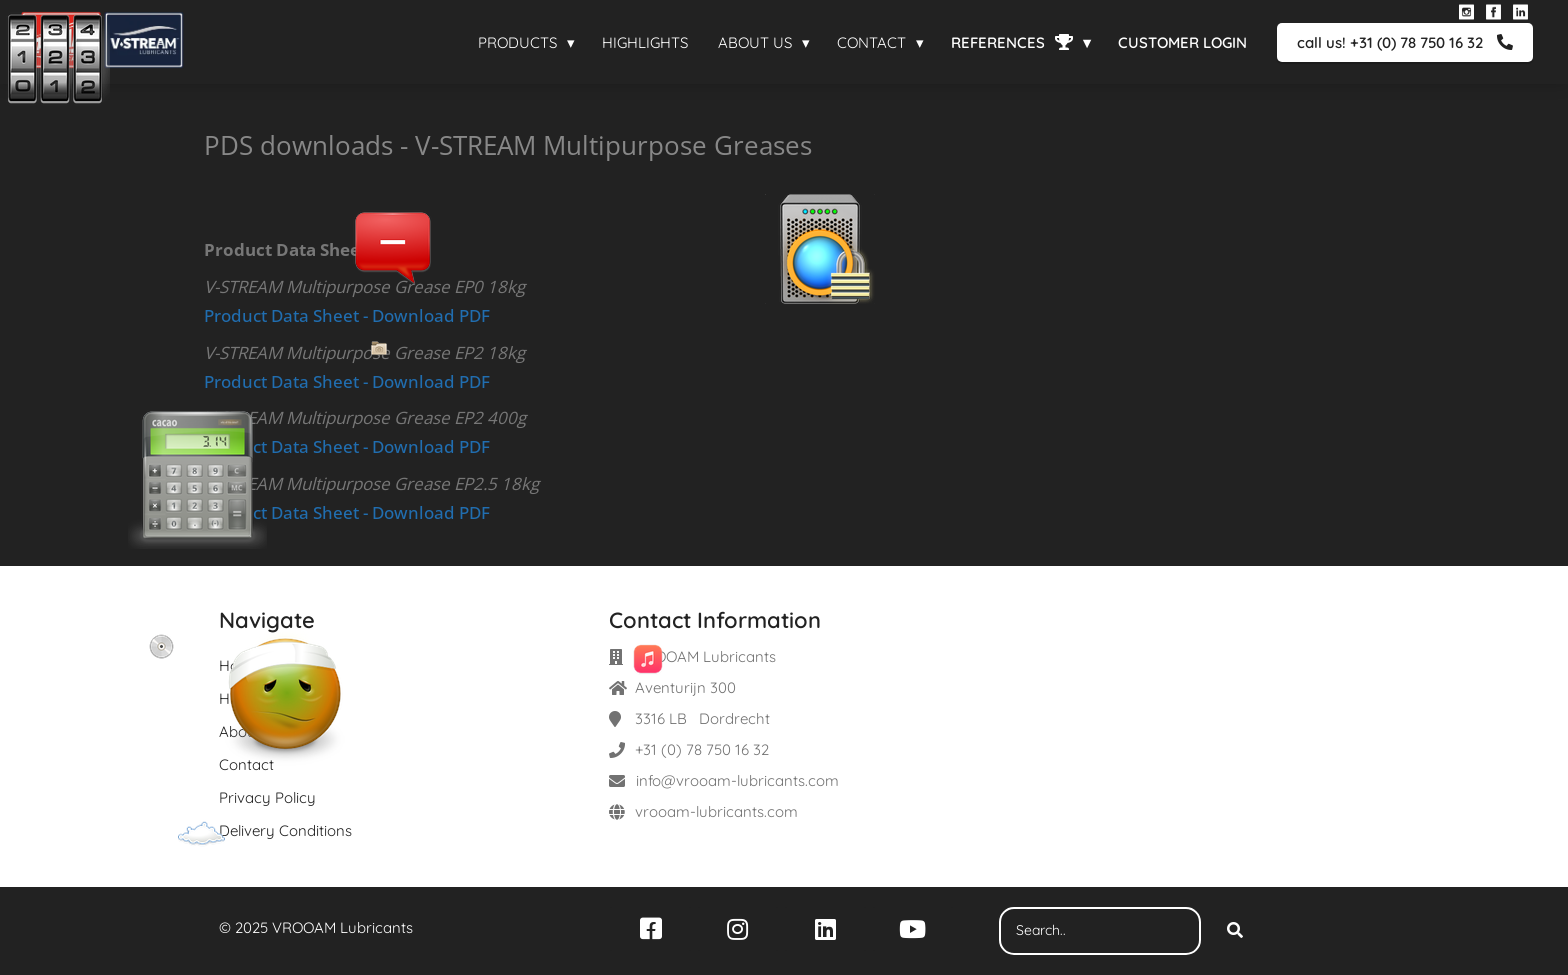 The height and width of the screenshot is (975, 1568). Describe the element at coordinates (393, 247) in the screenshot. I see `user status: busy or do not disturb` at that location.